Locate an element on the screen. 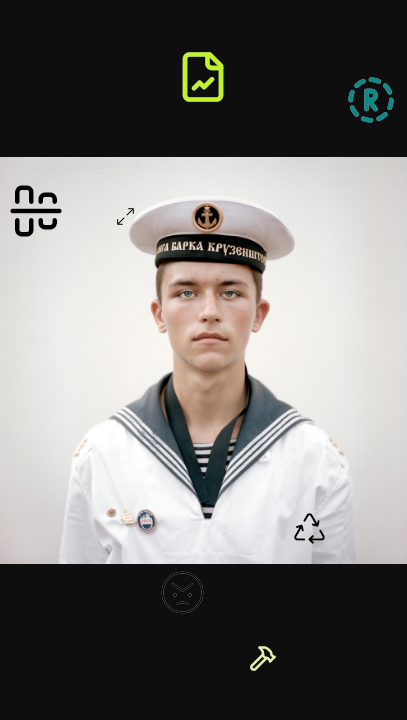 The width and height of the screenshot is (407, 720). access tools or settings is located at coordinates (263, 658).